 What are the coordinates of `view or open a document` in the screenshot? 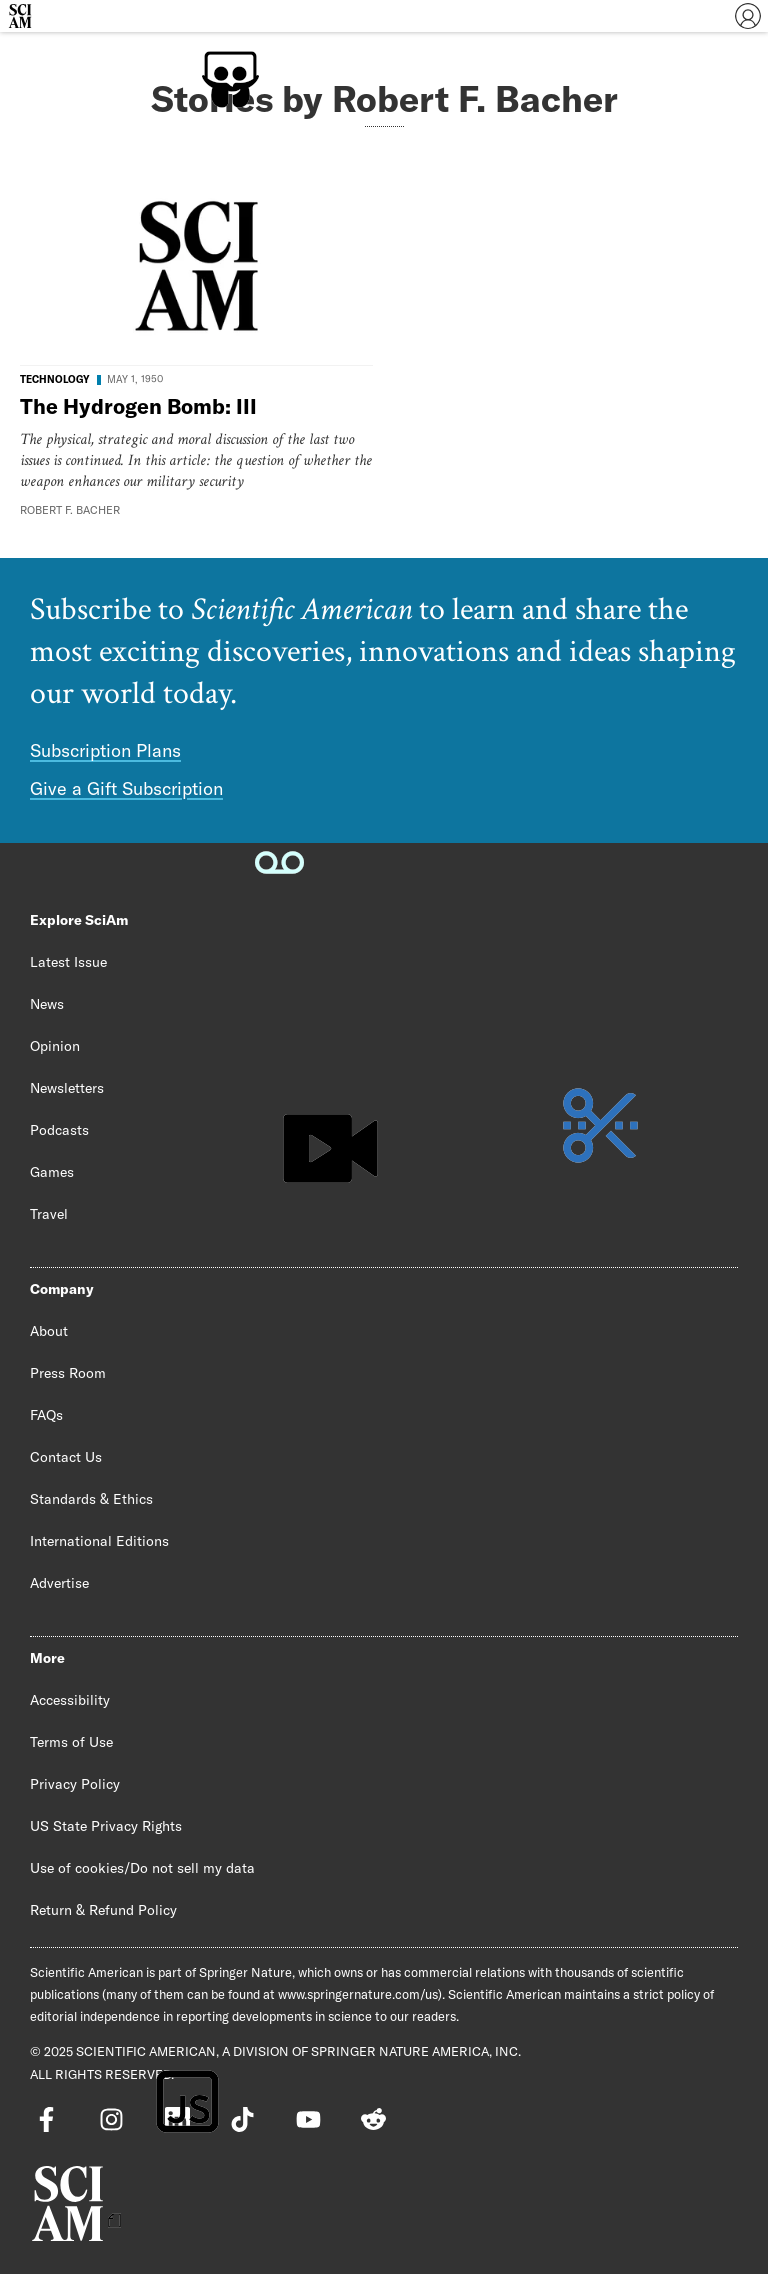 It's located at (114, 2220).